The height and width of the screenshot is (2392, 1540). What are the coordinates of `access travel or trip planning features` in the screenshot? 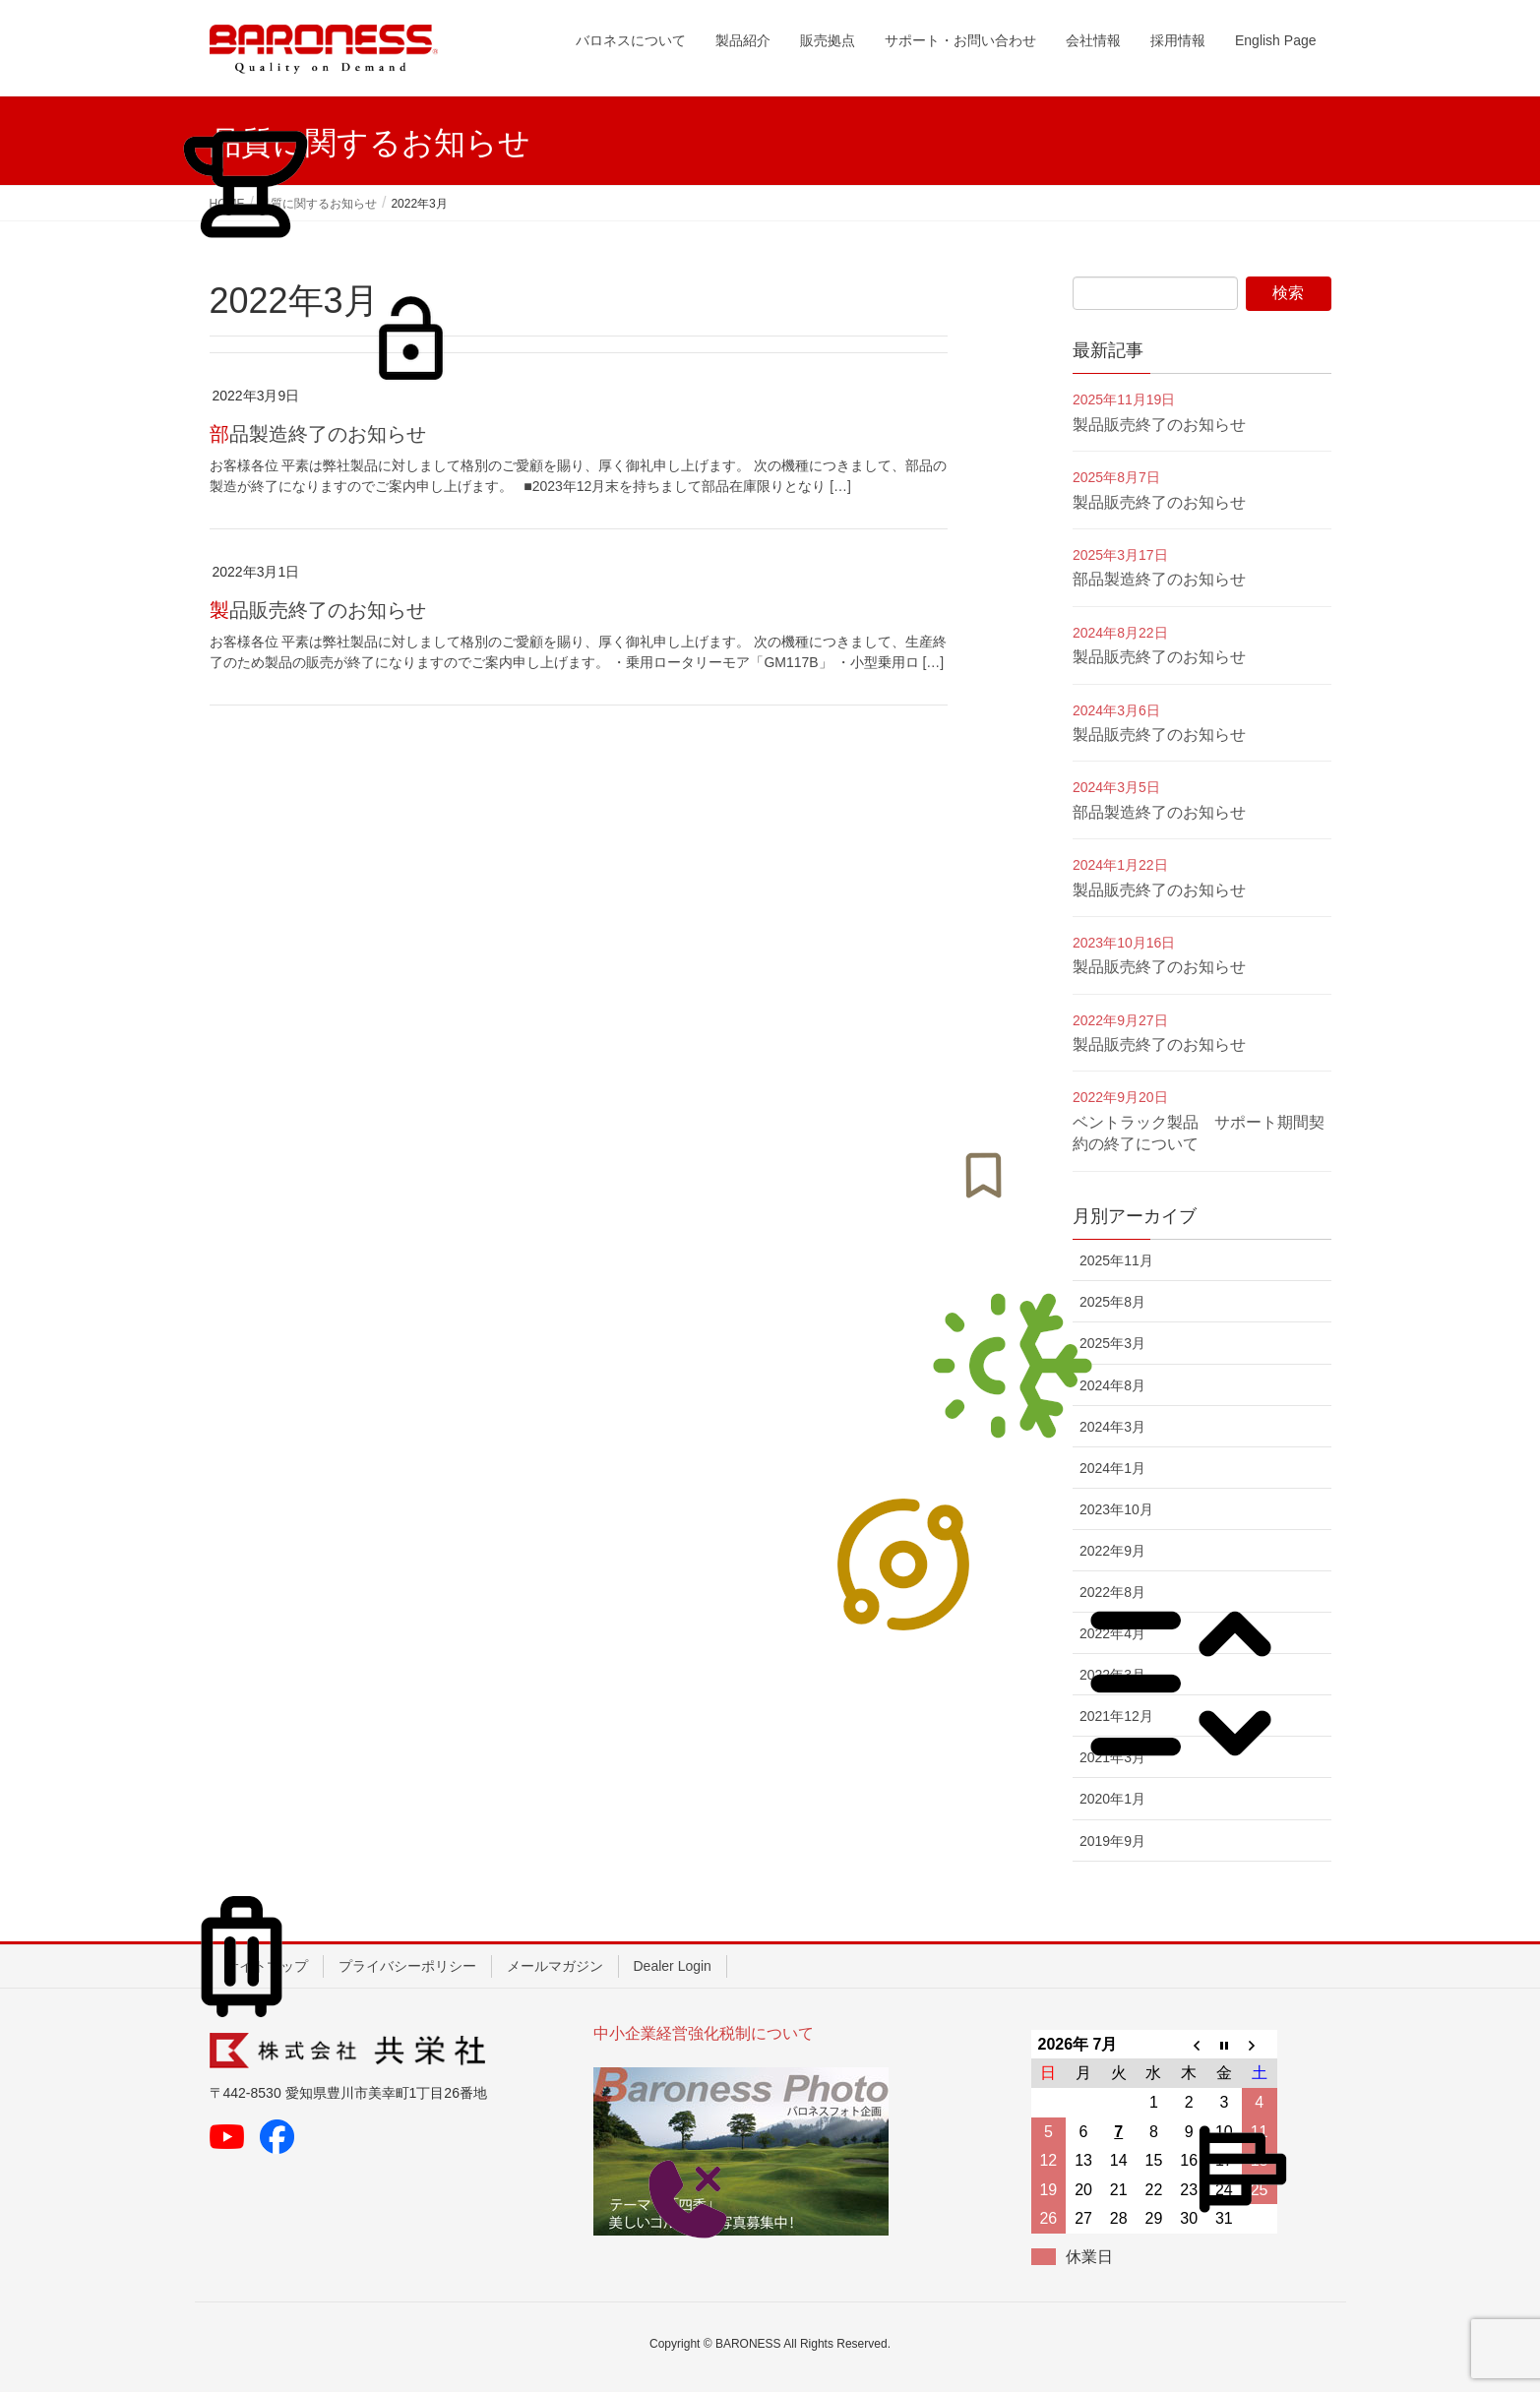 It's located at (241, 1957).